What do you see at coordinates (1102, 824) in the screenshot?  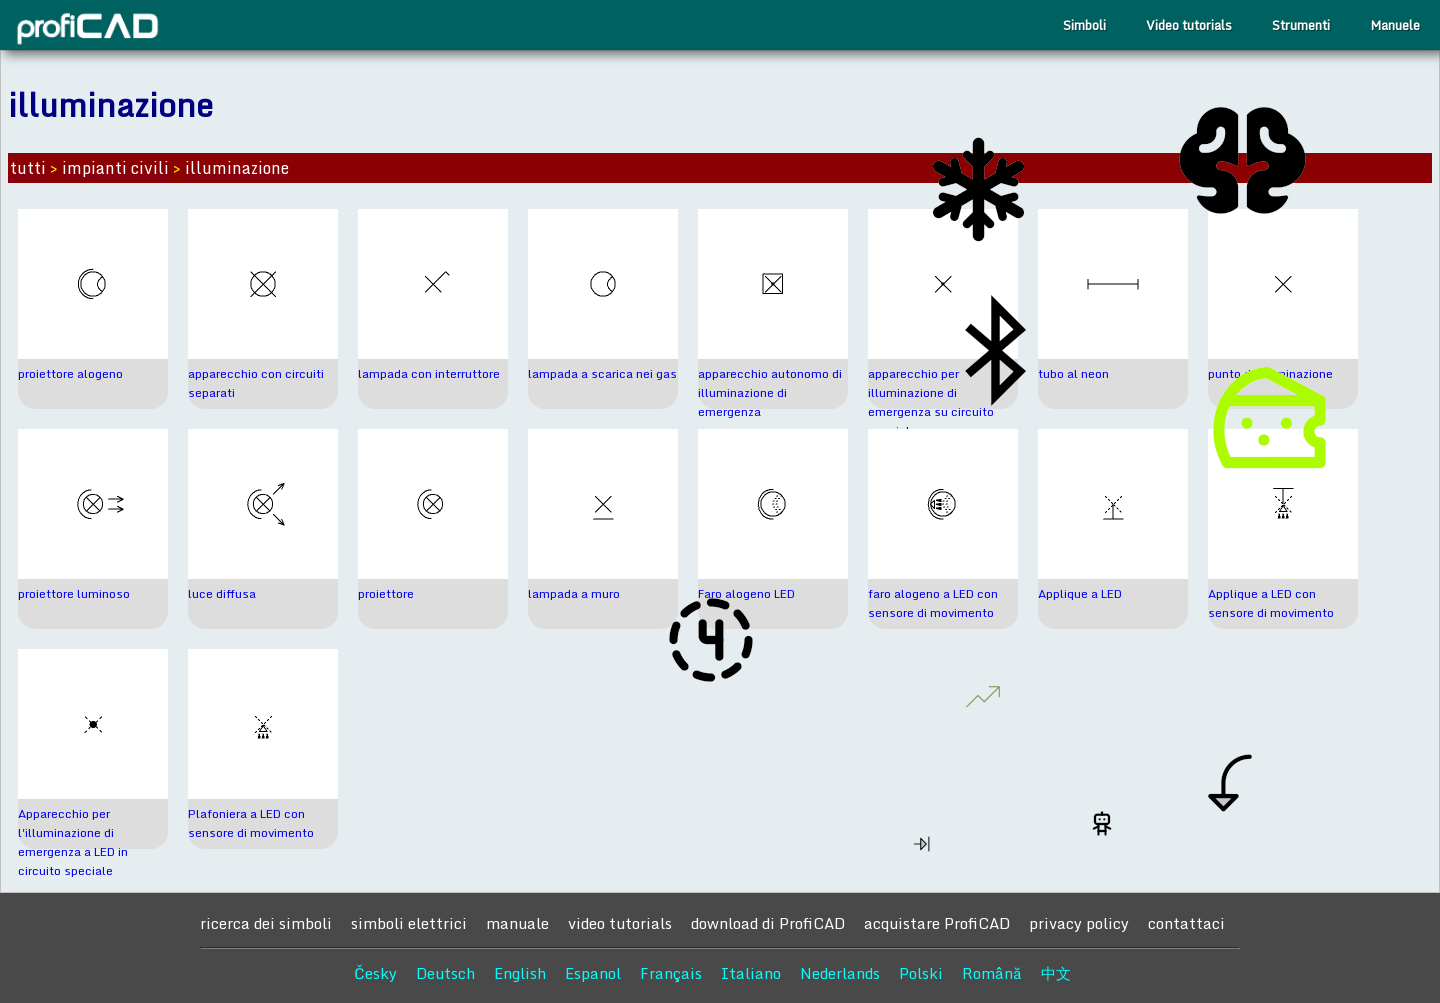 I see `access AI assistant or chatbot` at bounding box center [1102, 824].